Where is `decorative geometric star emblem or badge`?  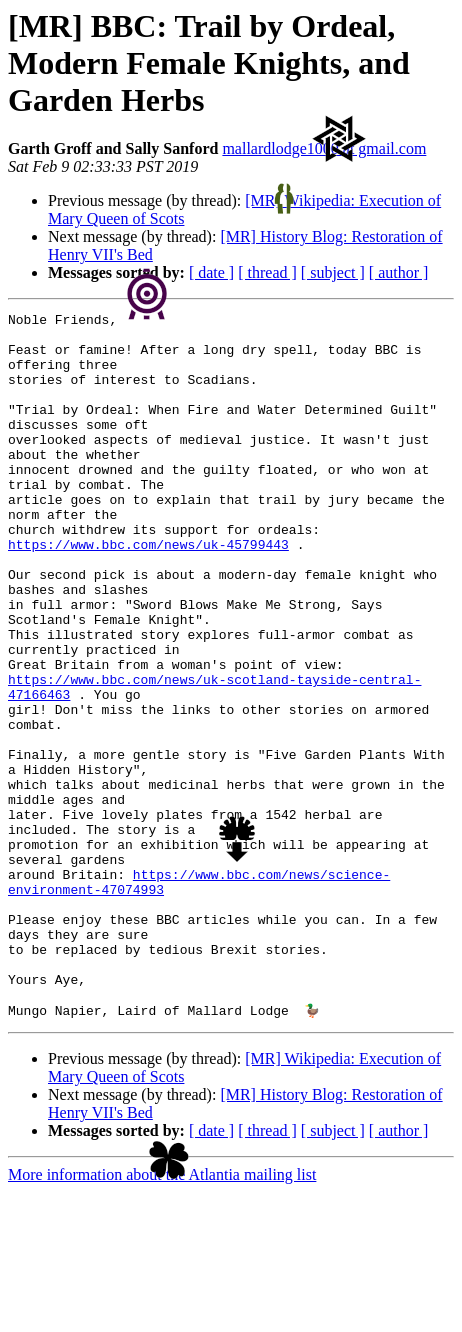 decorative geometric star emblem or badge is located at coordinates (339, 139).